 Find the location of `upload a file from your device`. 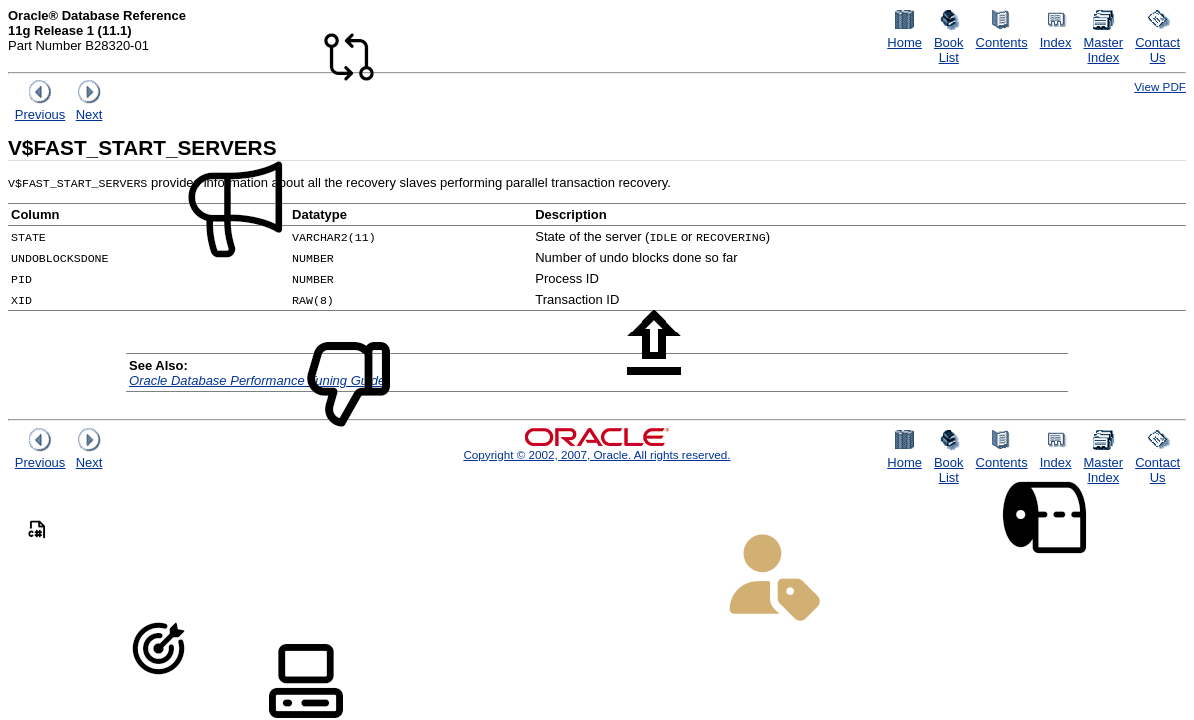

upload a file from your device is located at coordinates (654, 344).